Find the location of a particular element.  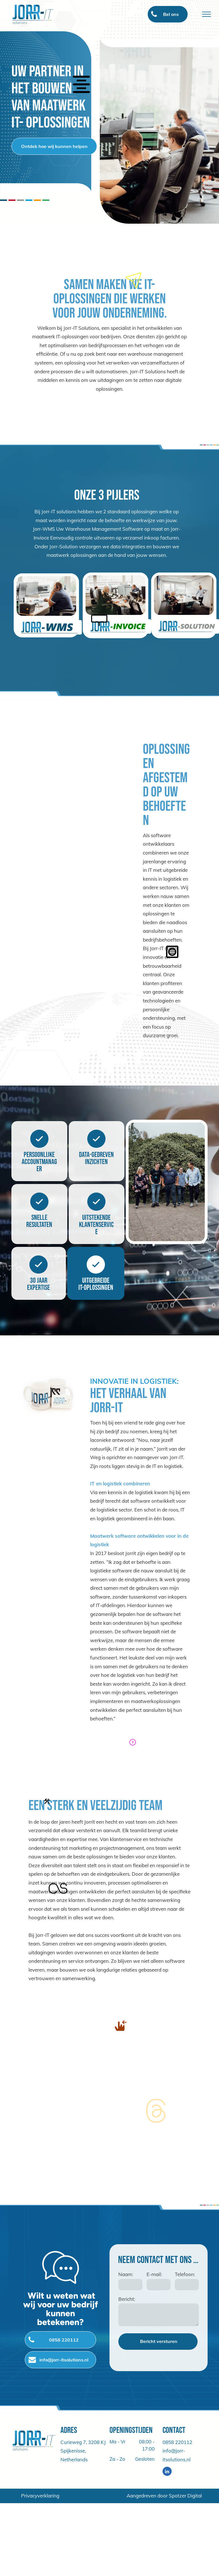

open the Threads app is located at coordinates (156, 2111).